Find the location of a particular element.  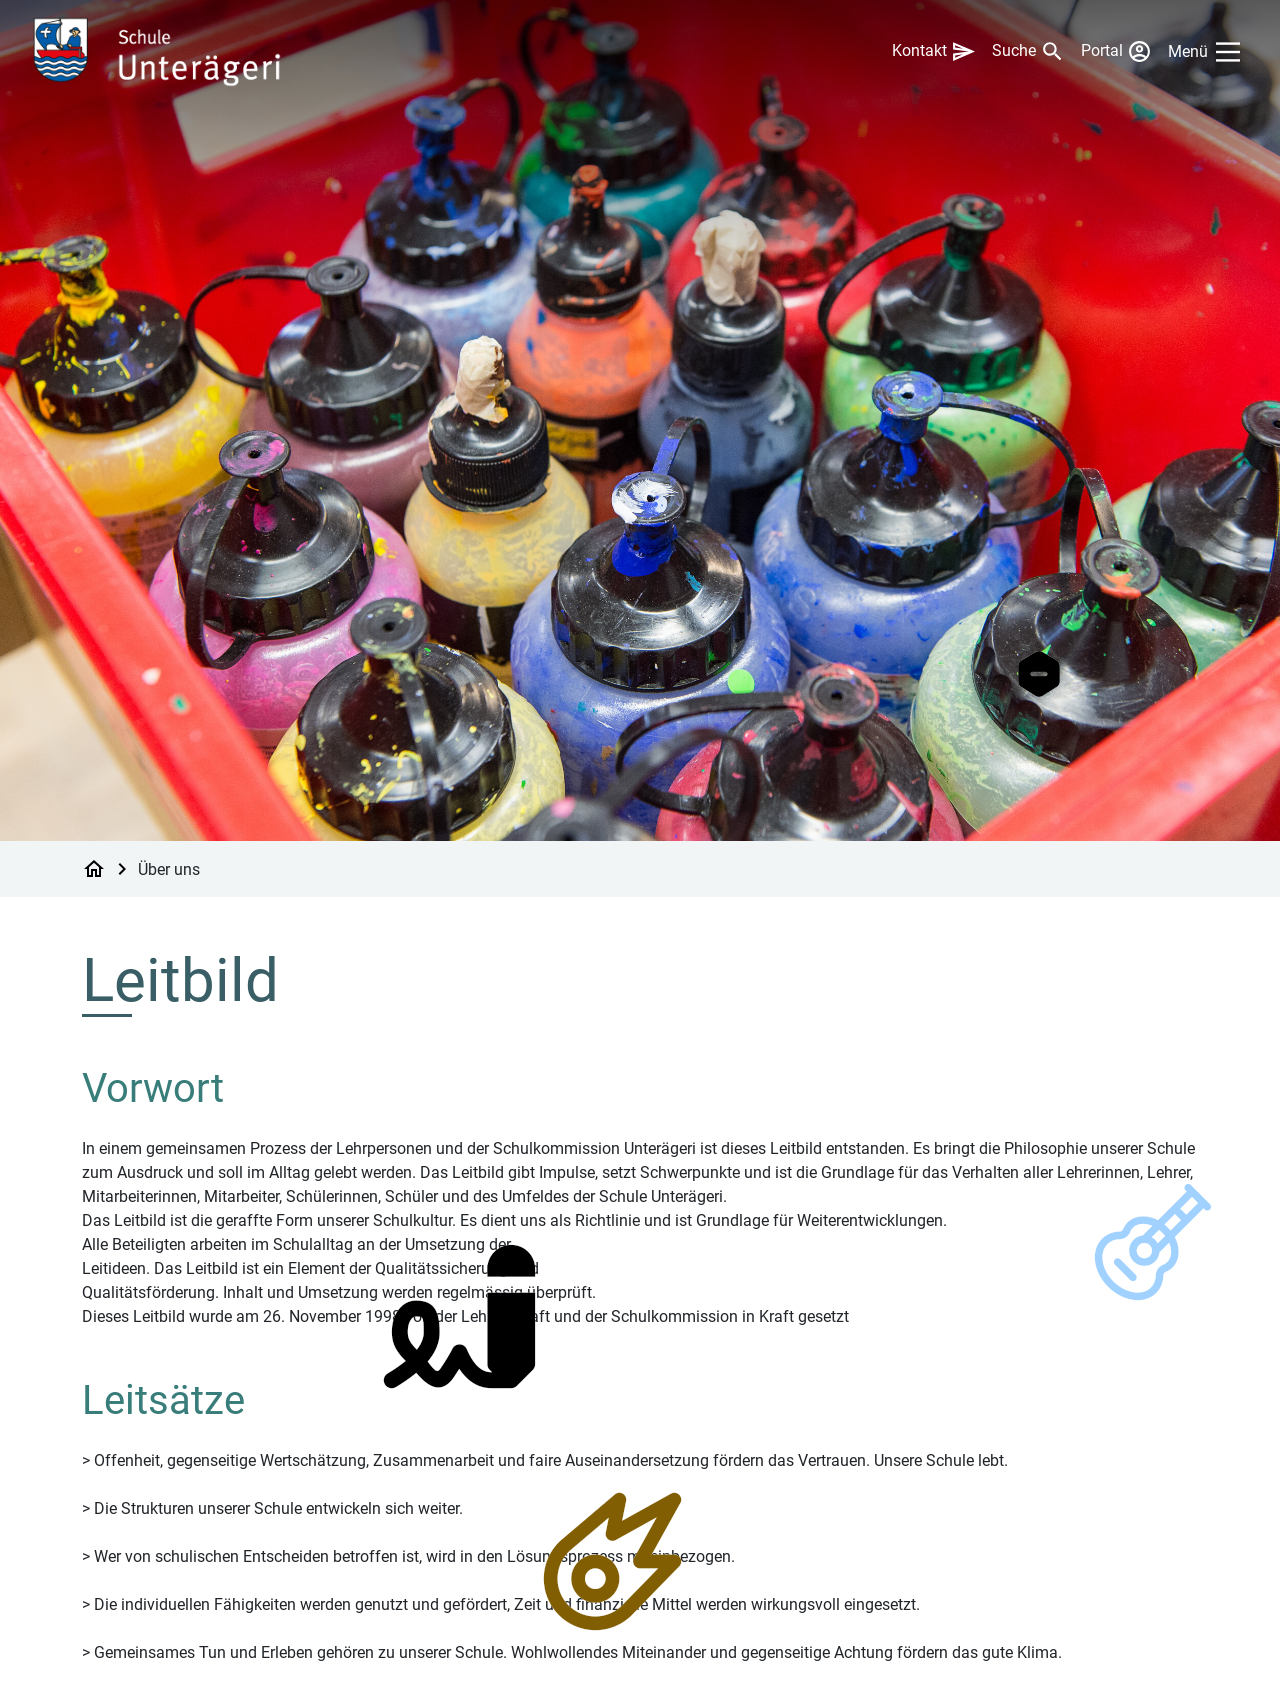

indicates a trending or viral item is located at coordinates (612, 1561).